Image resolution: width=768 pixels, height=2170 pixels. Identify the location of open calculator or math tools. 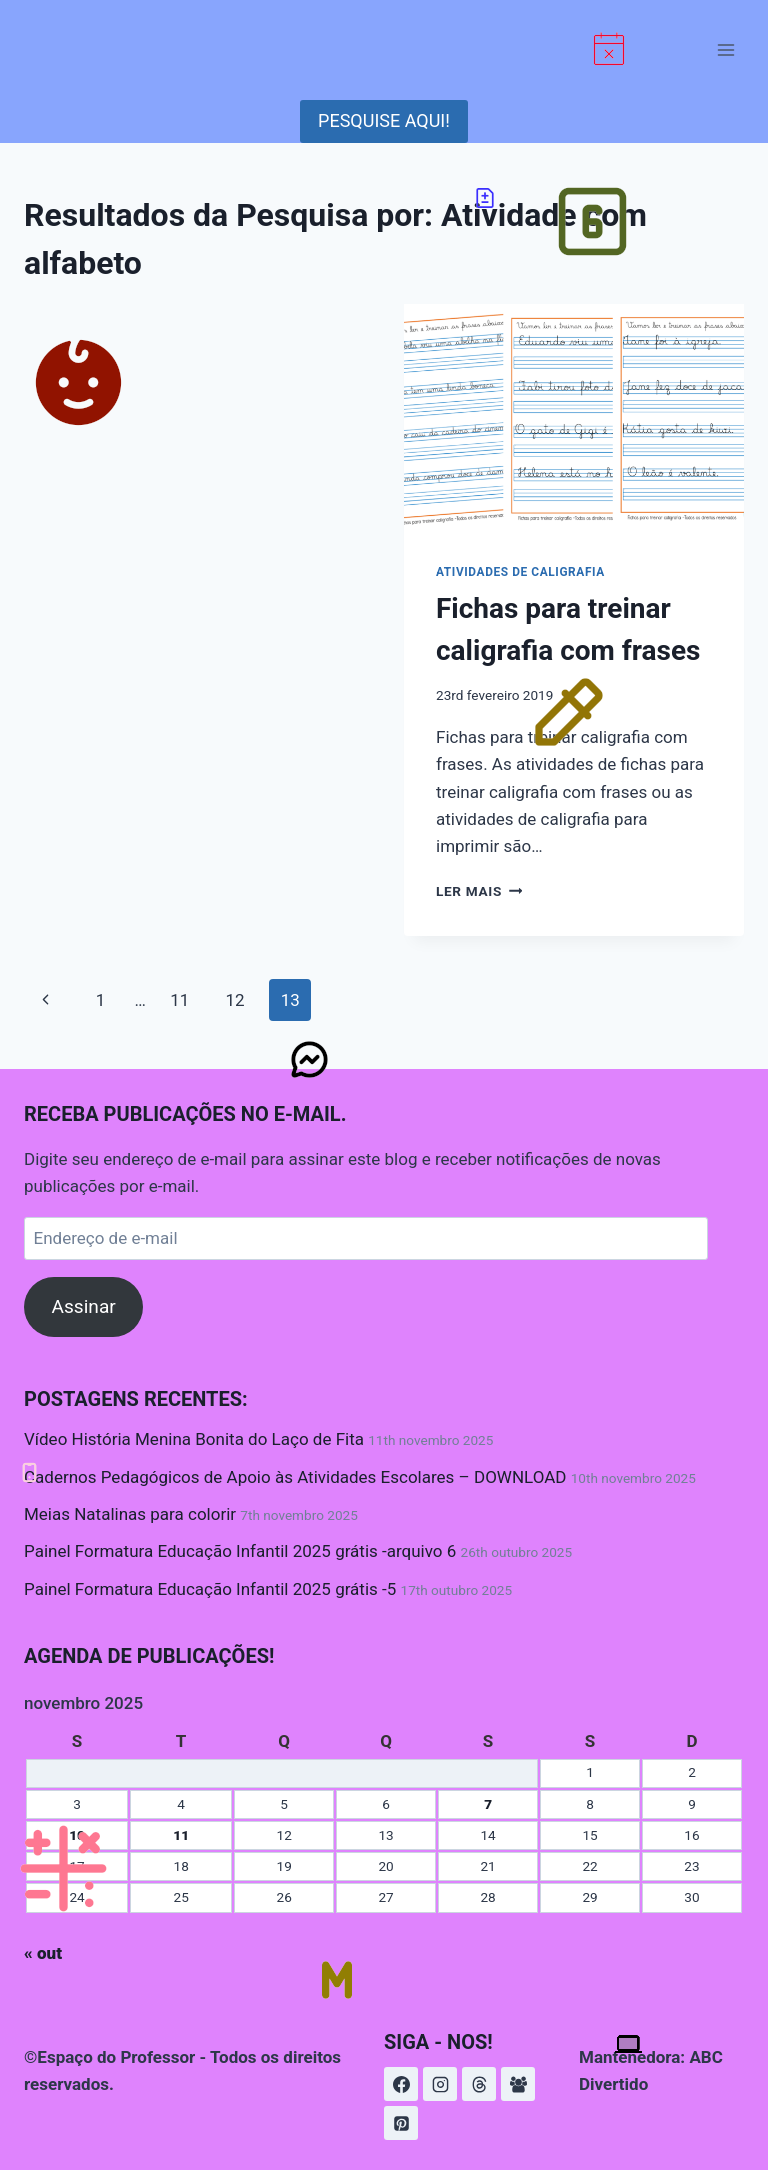
(63, 1868).